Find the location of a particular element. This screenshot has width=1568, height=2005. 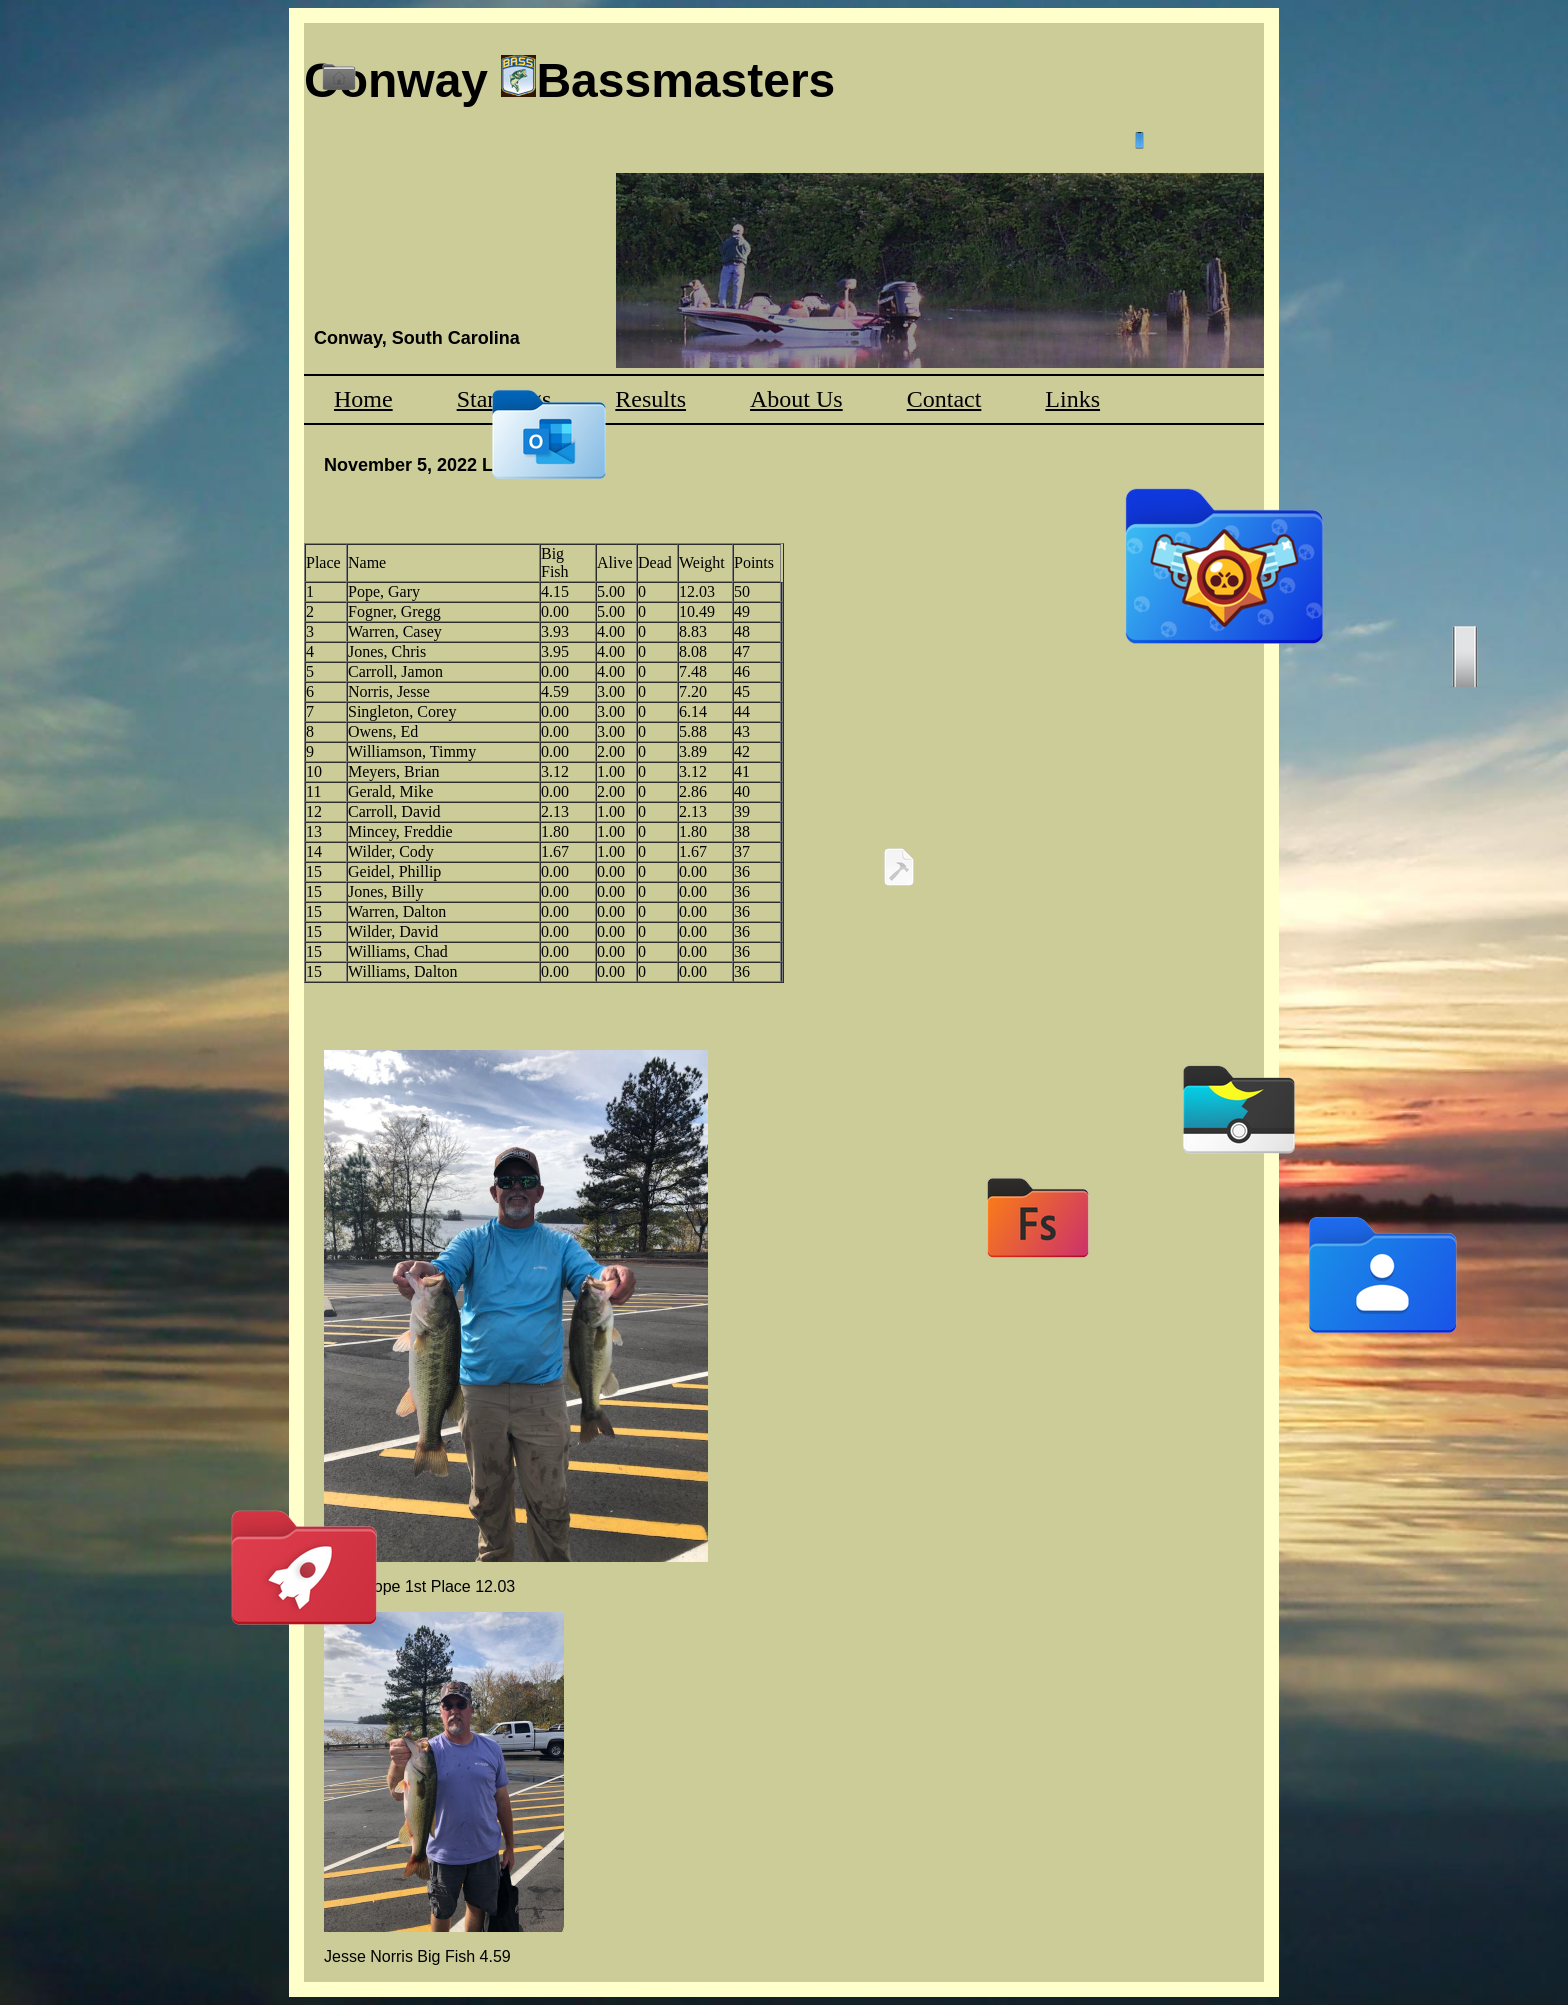

open google contacts folder is located at coordinates (1382, 1279).